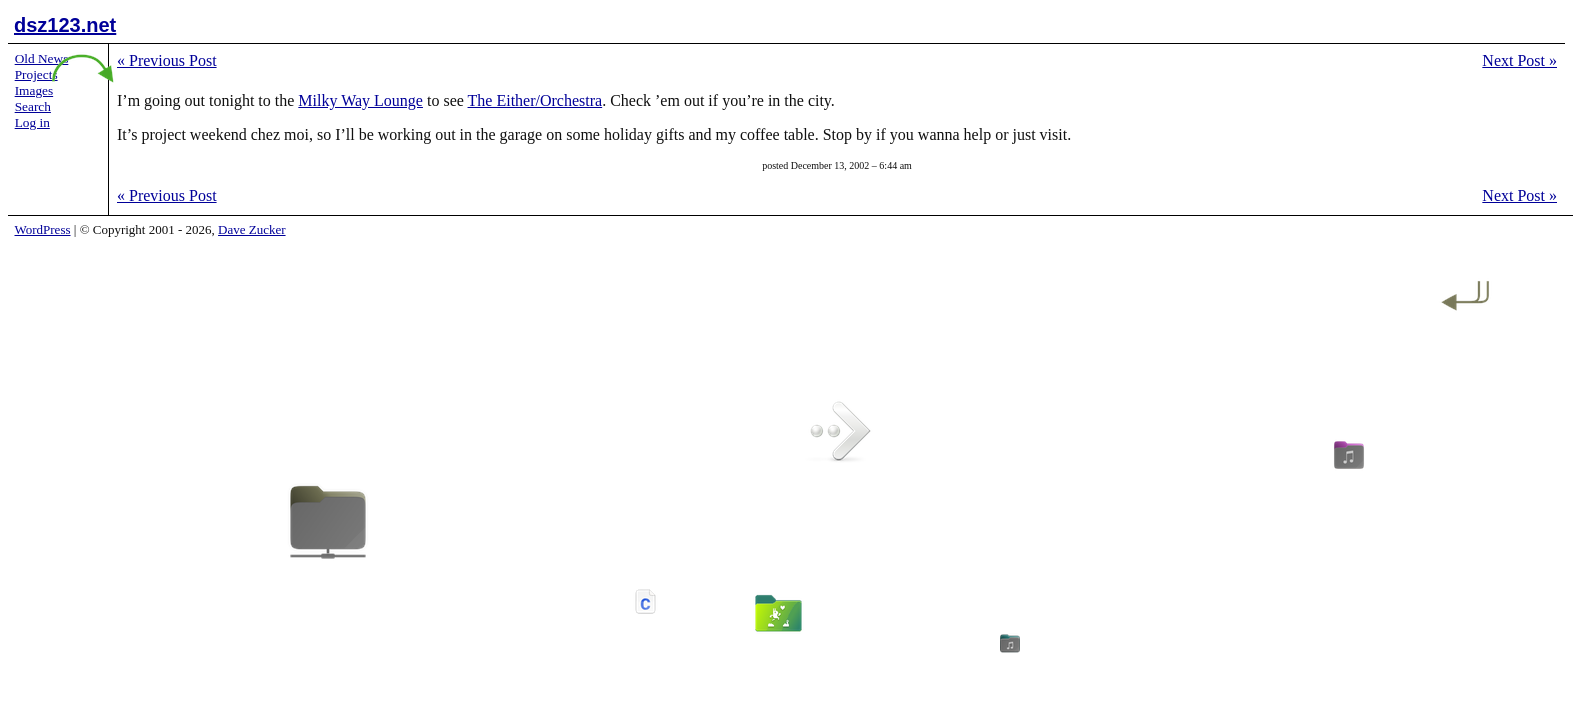 The height and width of the screenshot is (720, 1573). I want to click on open your music folder, so click(1010, 643).